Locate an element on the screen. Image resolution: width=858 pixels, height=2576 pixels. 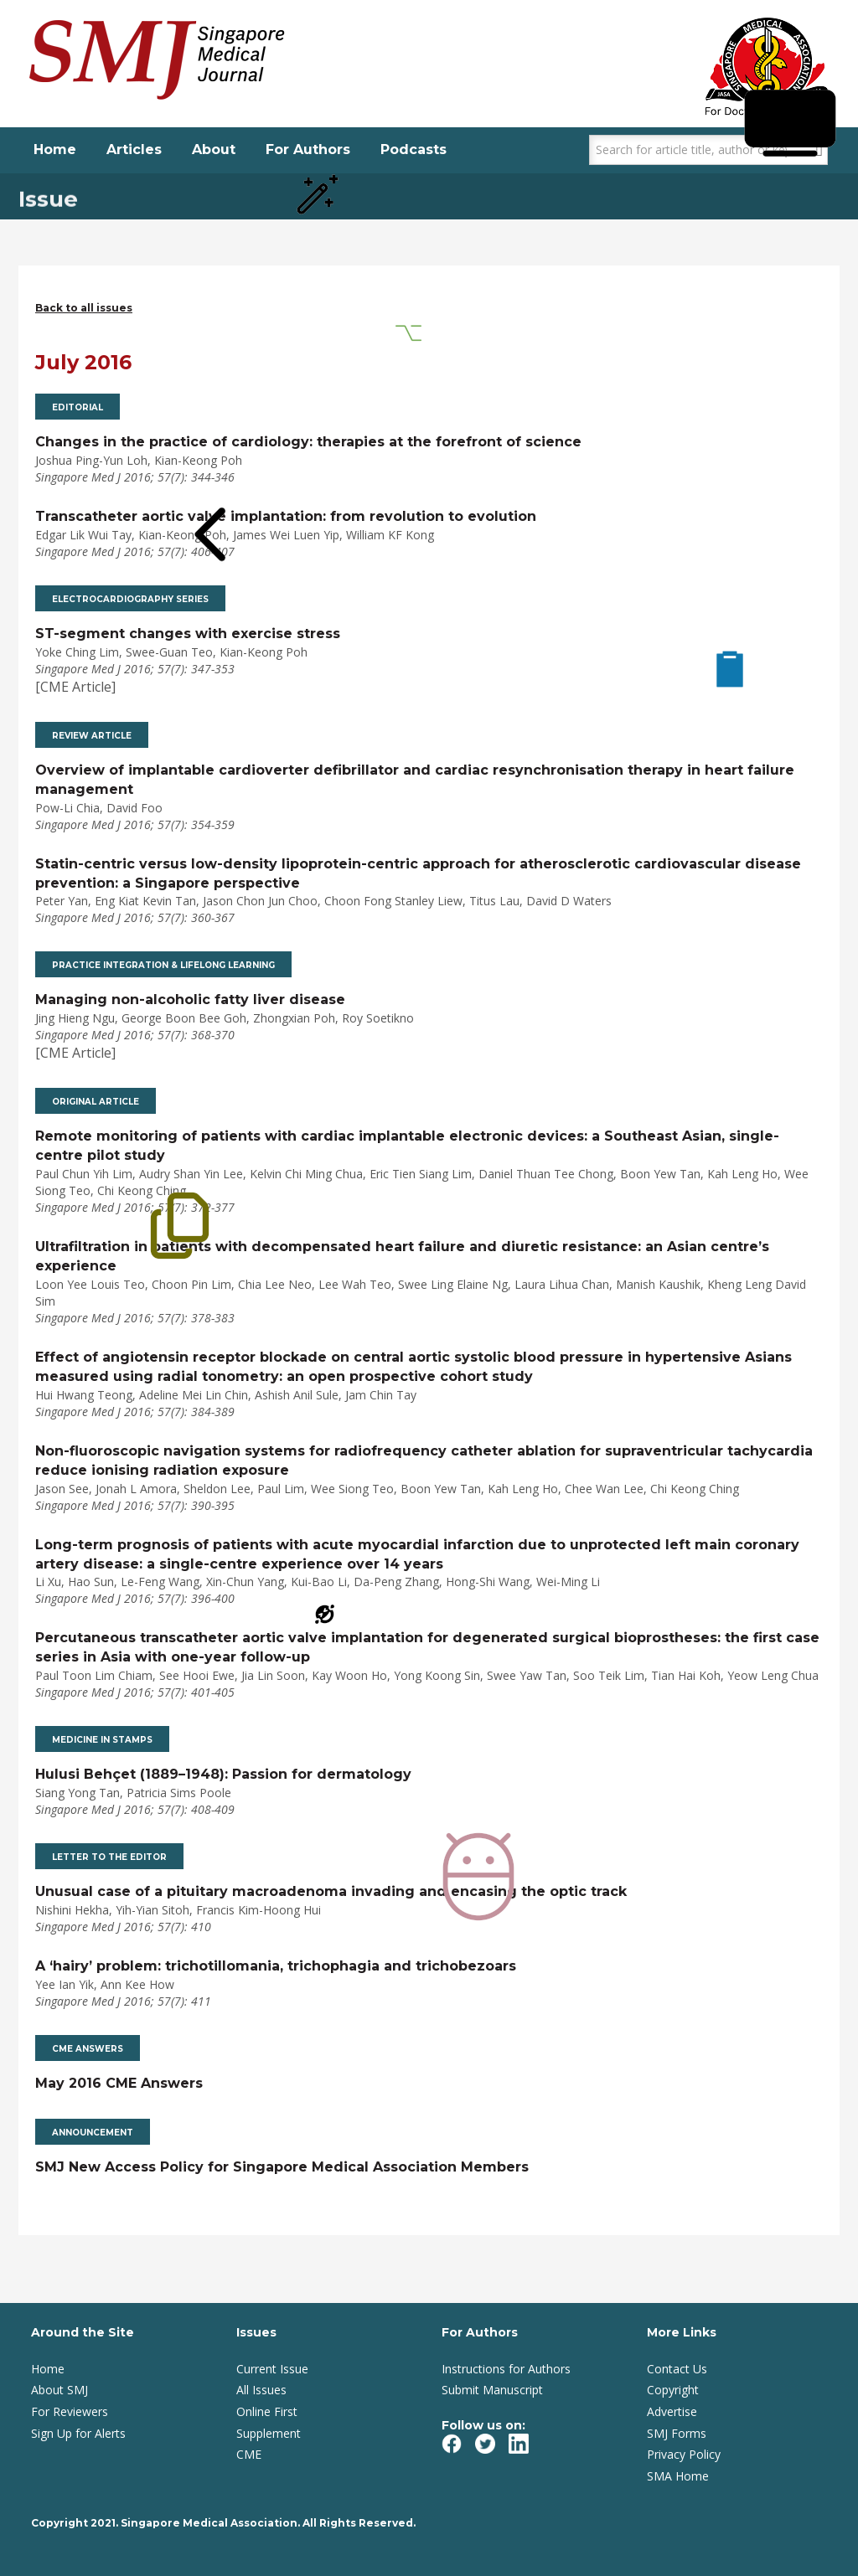
apply automatic formatting or enhancements is located at coordinates (318, 195).